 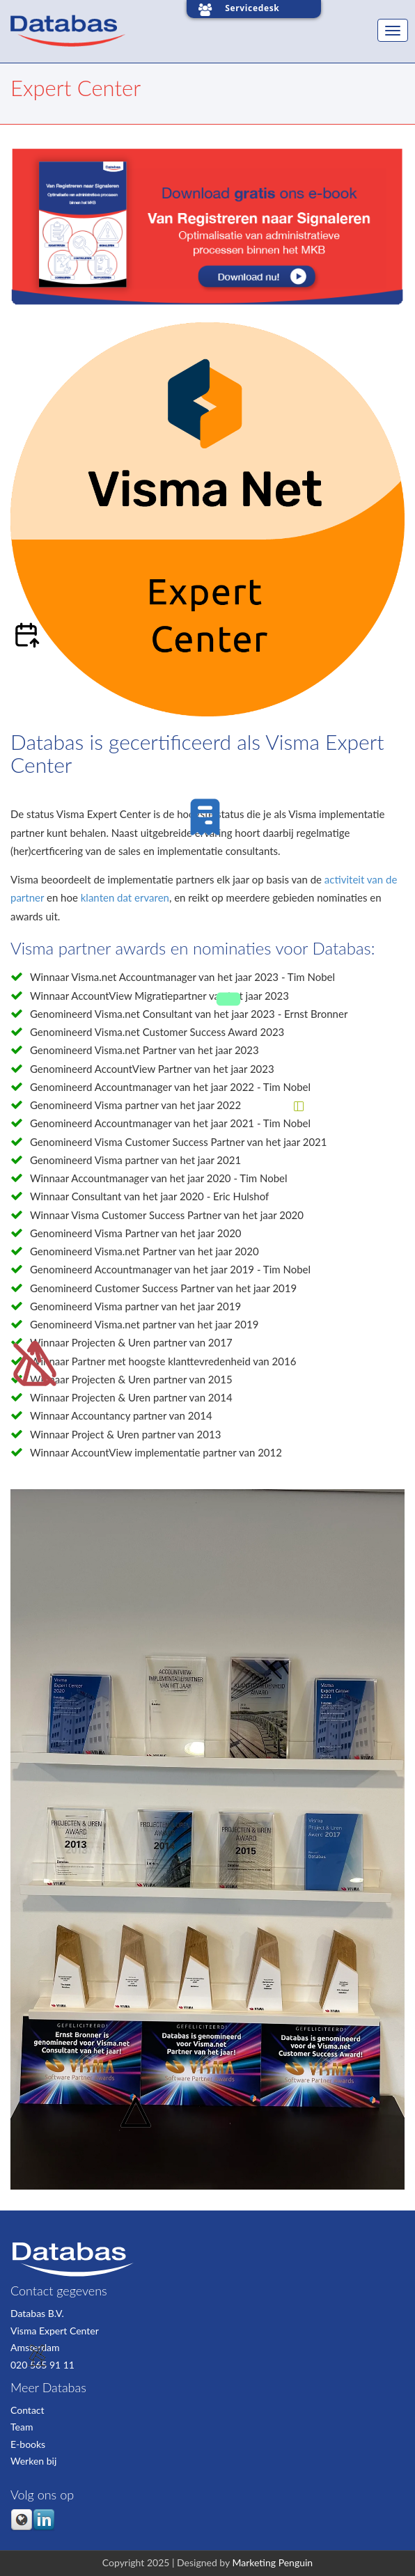 What do you see at coordinates (35, 1365) in the screenshot?
I see `disable 3D object rendering` at bounding box center [35, 1365].